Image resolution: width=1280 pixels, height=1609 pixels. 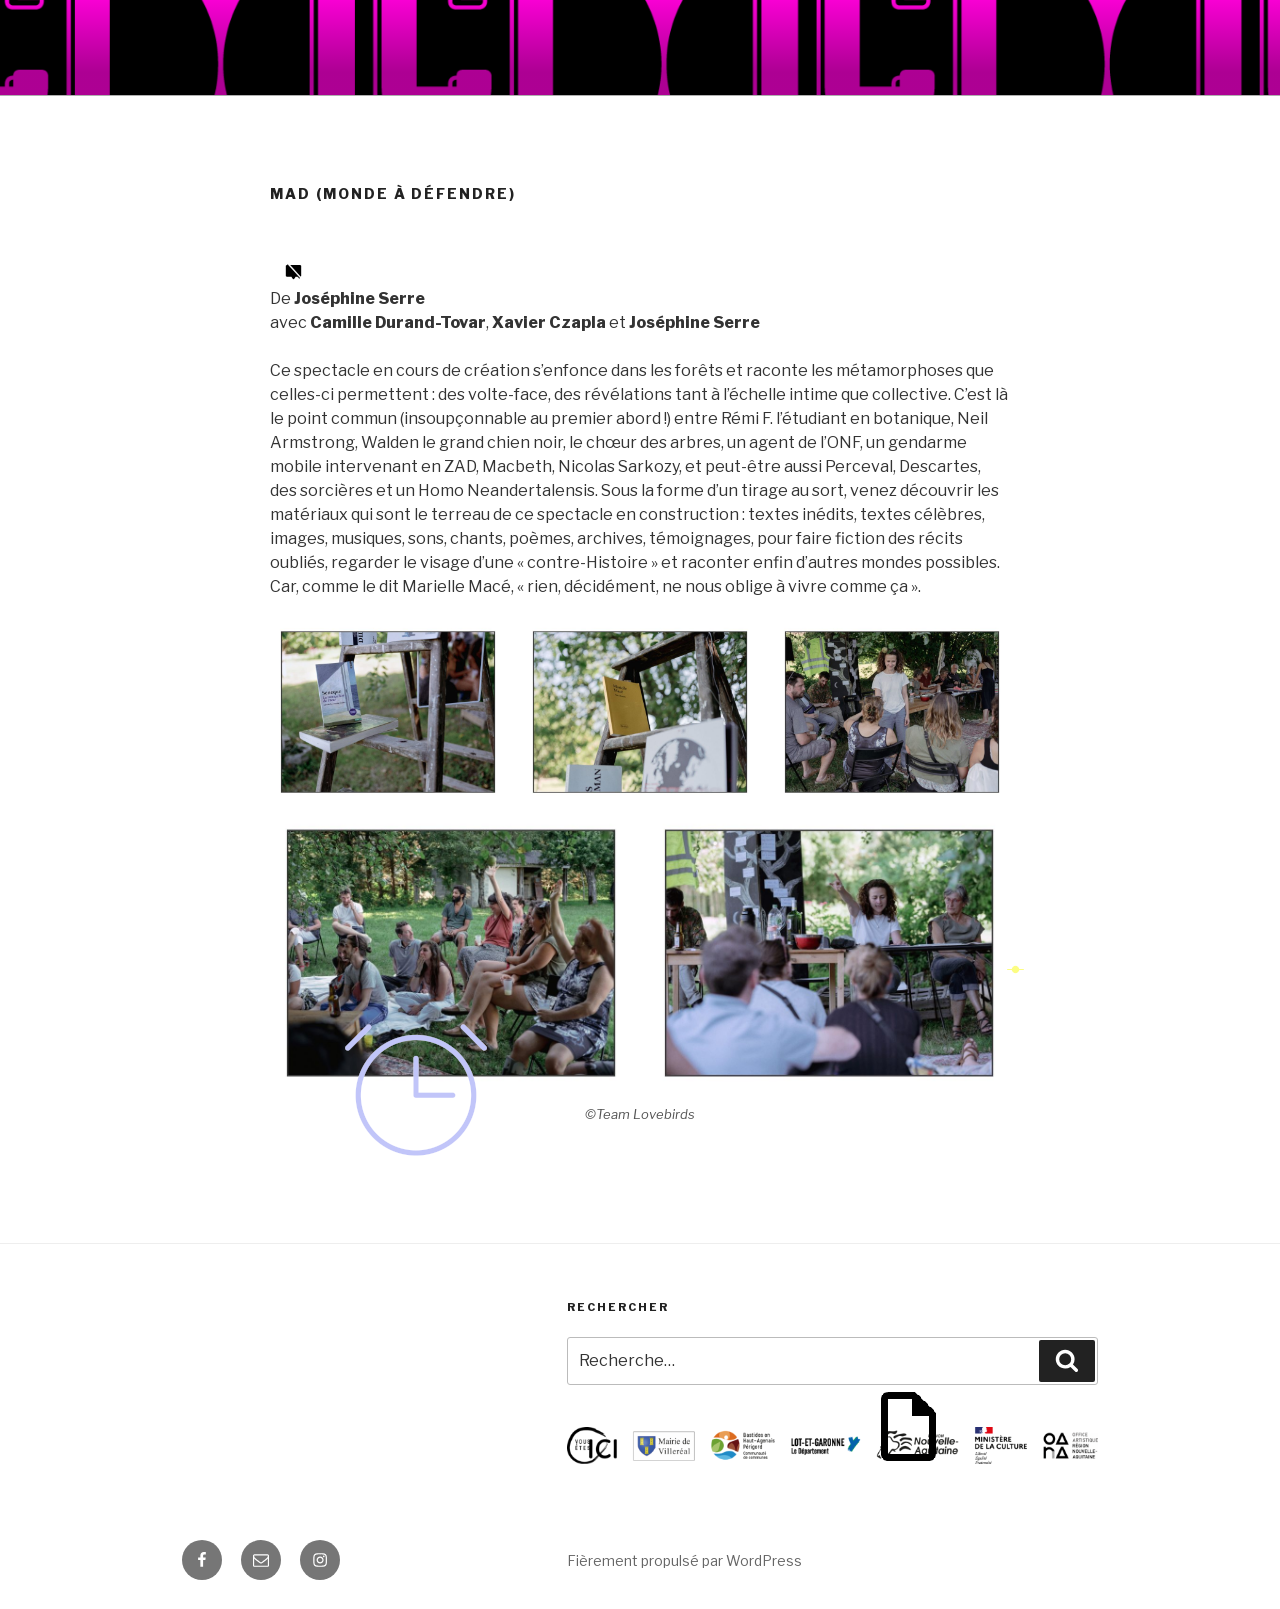 What do you see at coordinates (293, 271) in the screenshot?
I see `mute or disable chat notifications` at bounding box center [293, 271].